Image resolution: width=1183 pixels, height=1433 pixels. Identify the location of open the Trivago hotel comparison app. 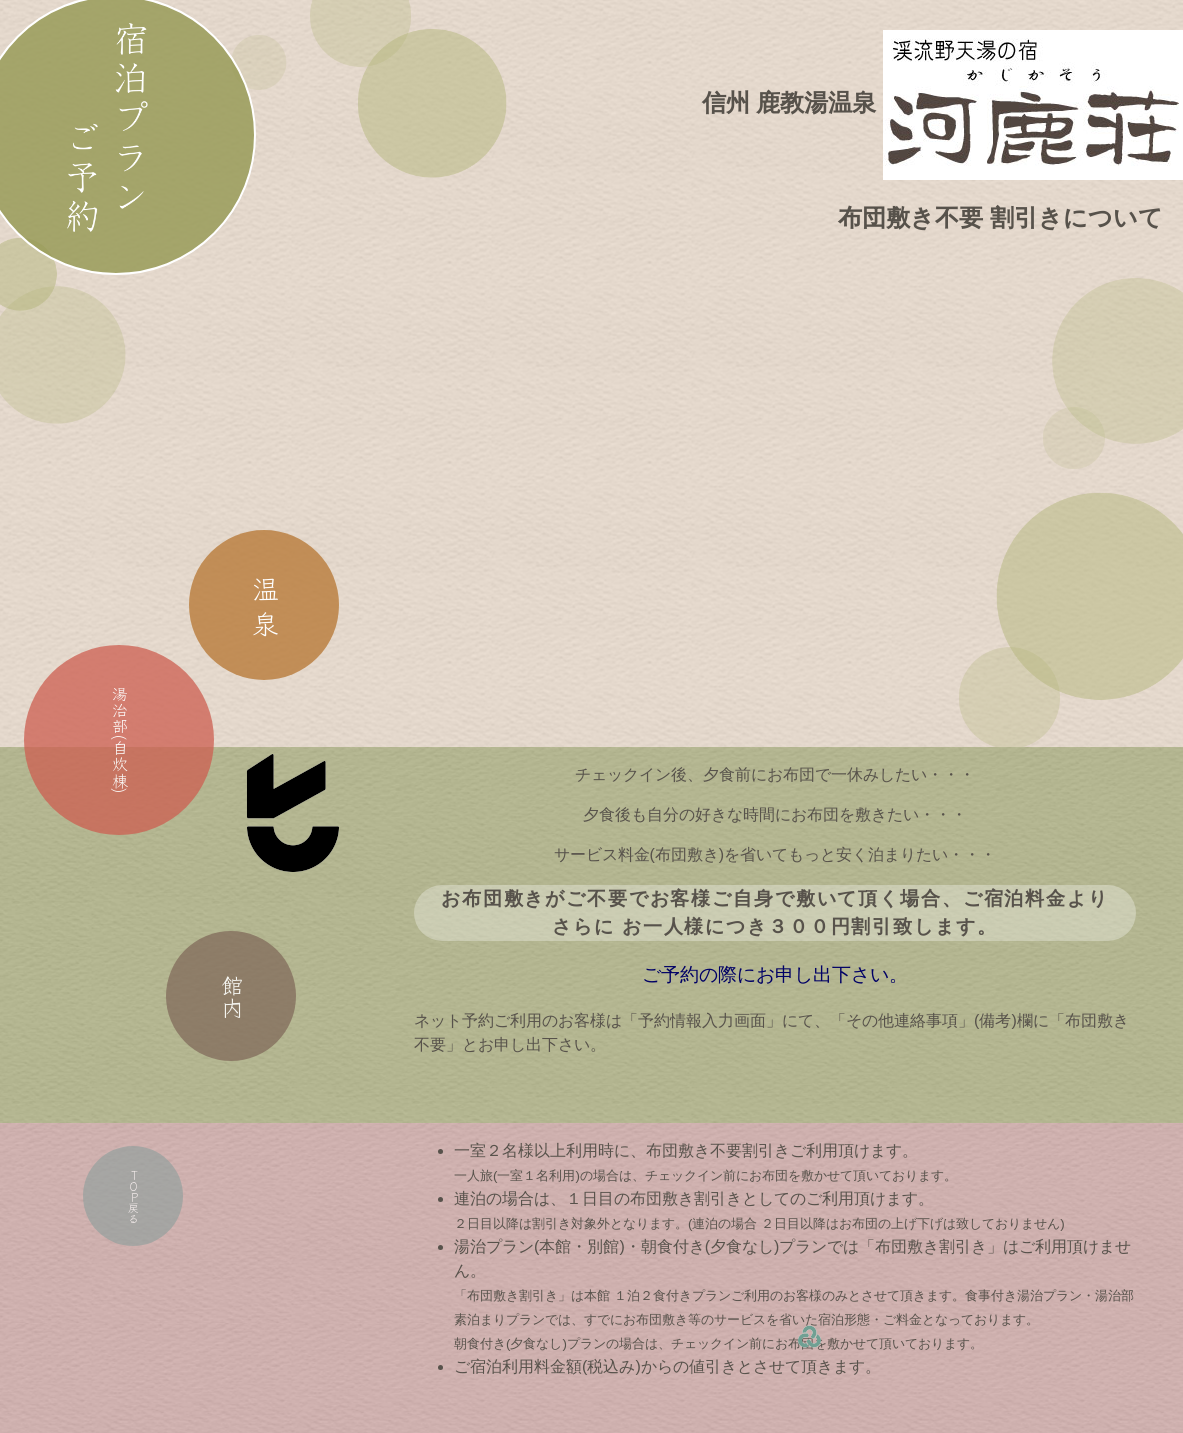
(293, 813).